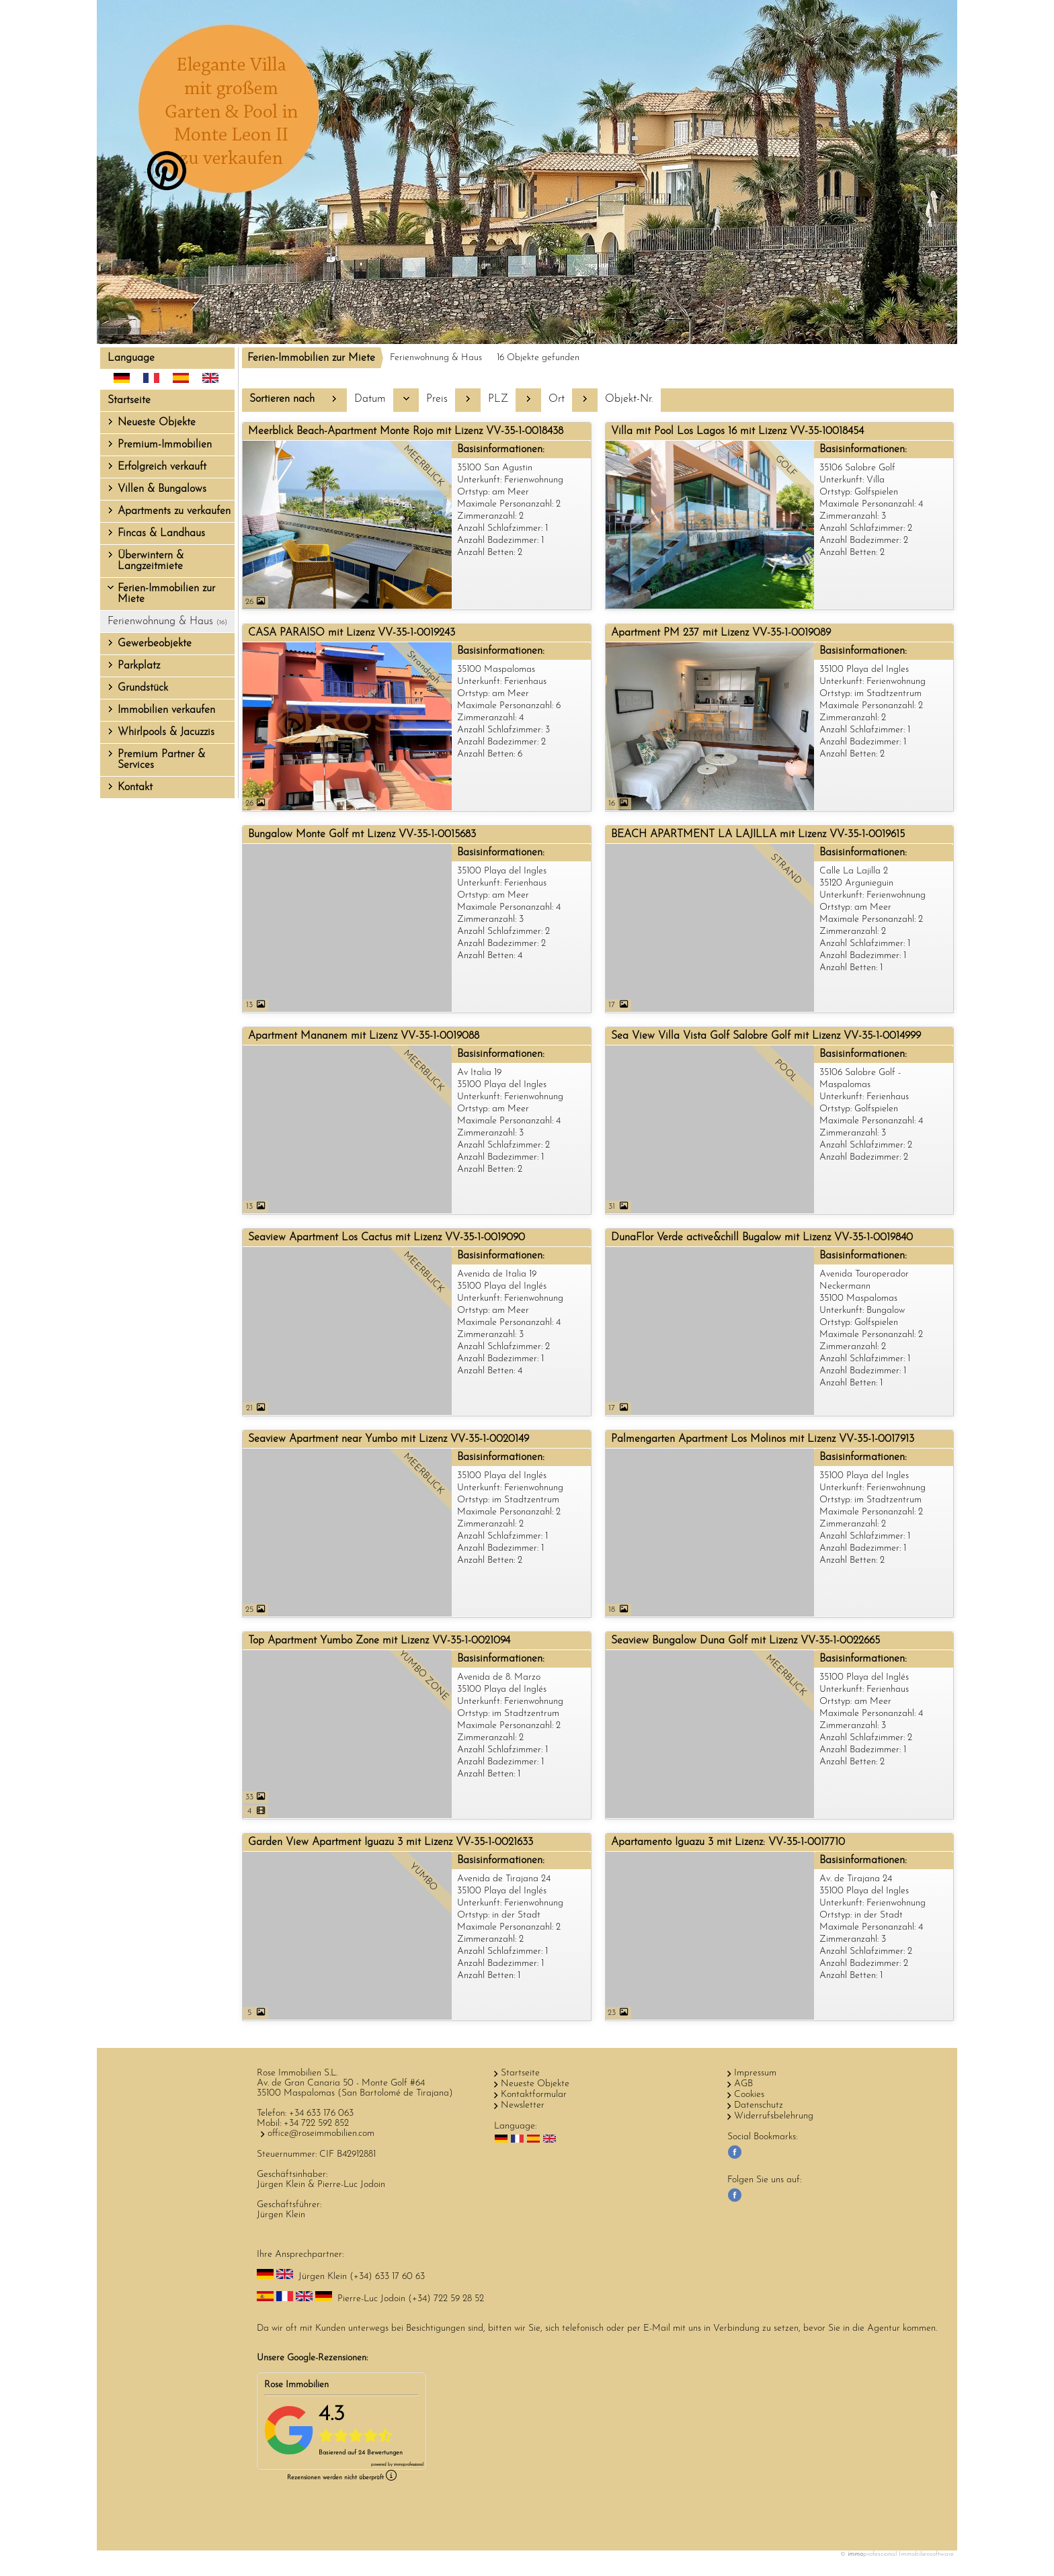 This screenshot has height=2576, width=1054. I want to click on open Pinterest app, so click(167, 171).